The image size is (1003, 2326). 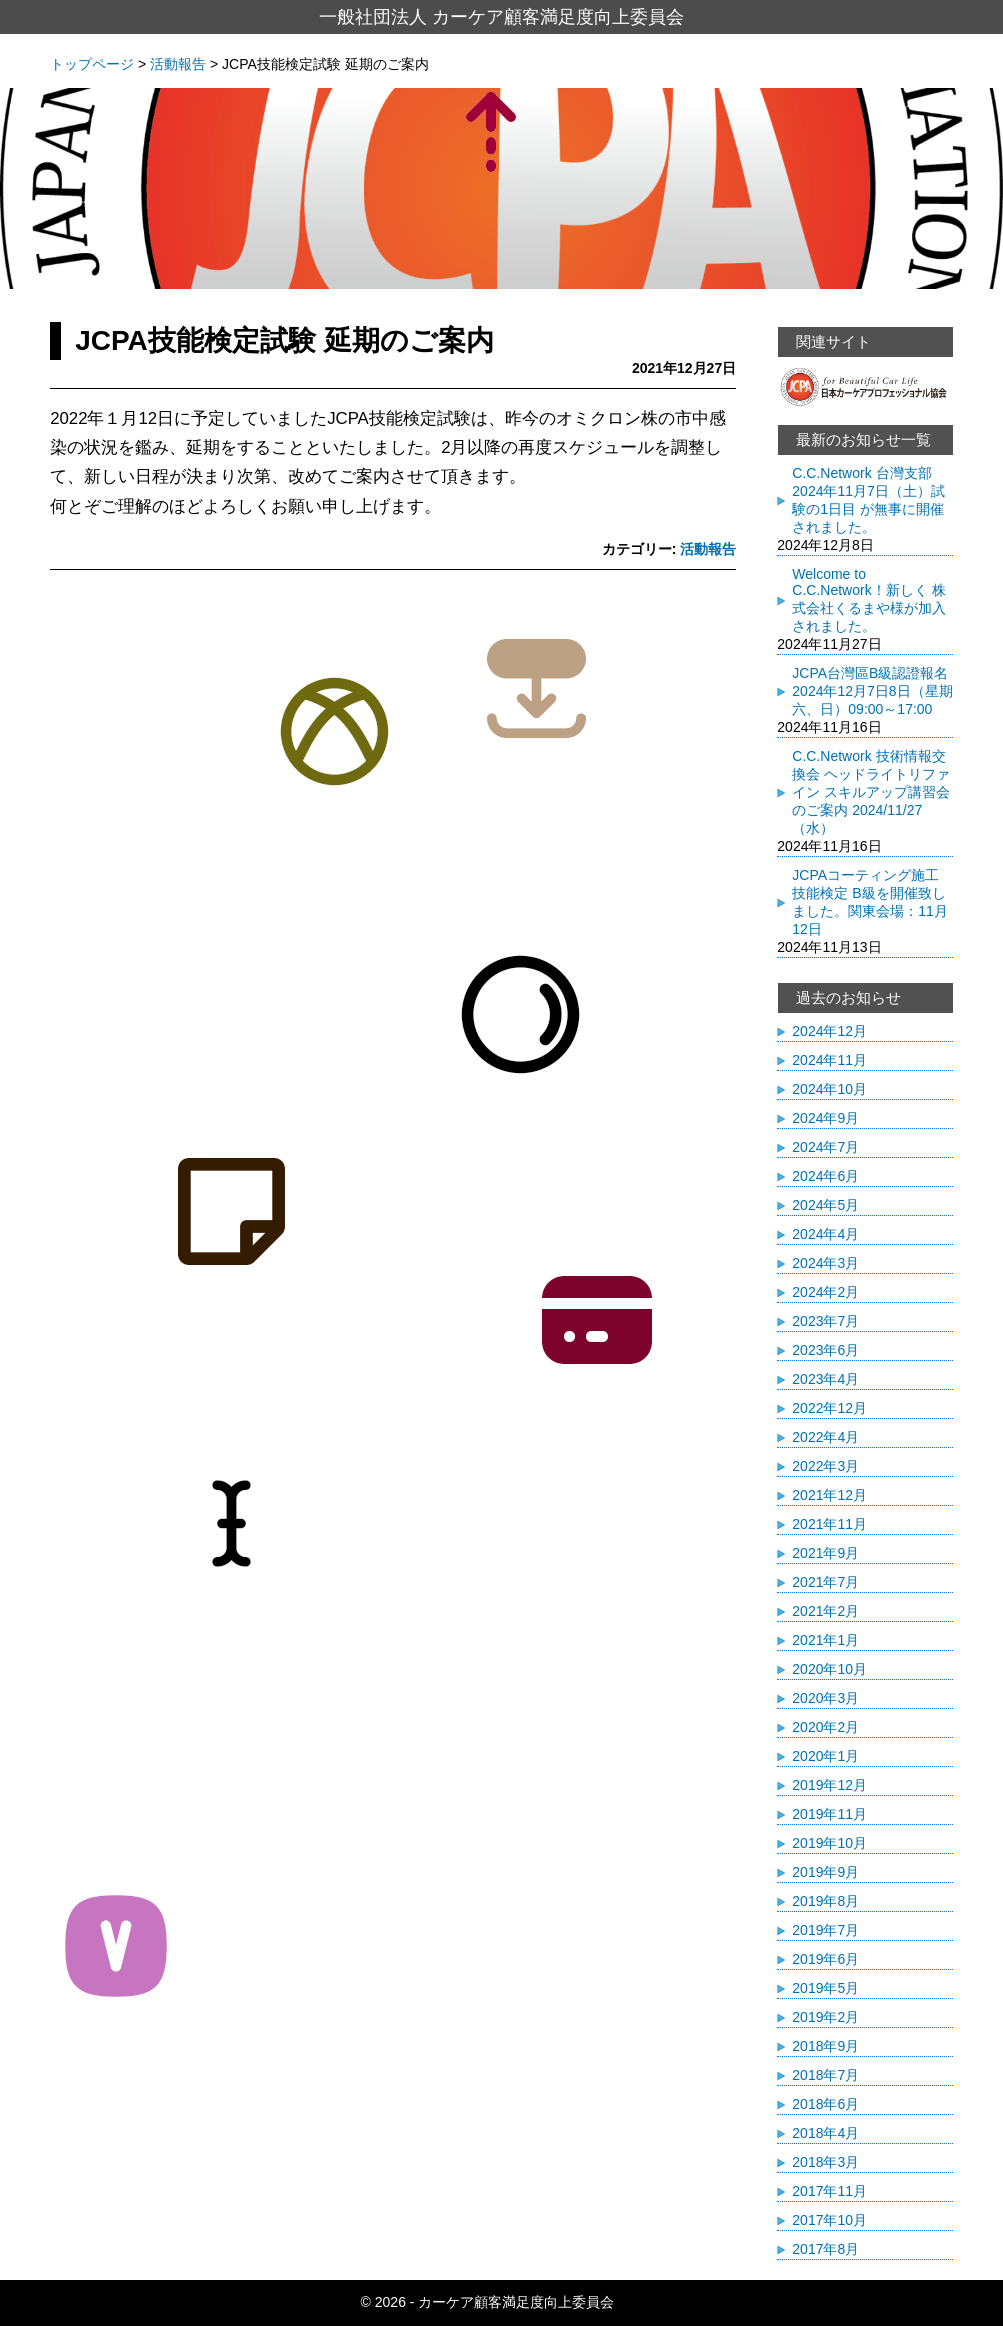 What do you see at coordinates (491, 132) in the screenshot?
I see `upload in progress` at bounding box center [491, 132].